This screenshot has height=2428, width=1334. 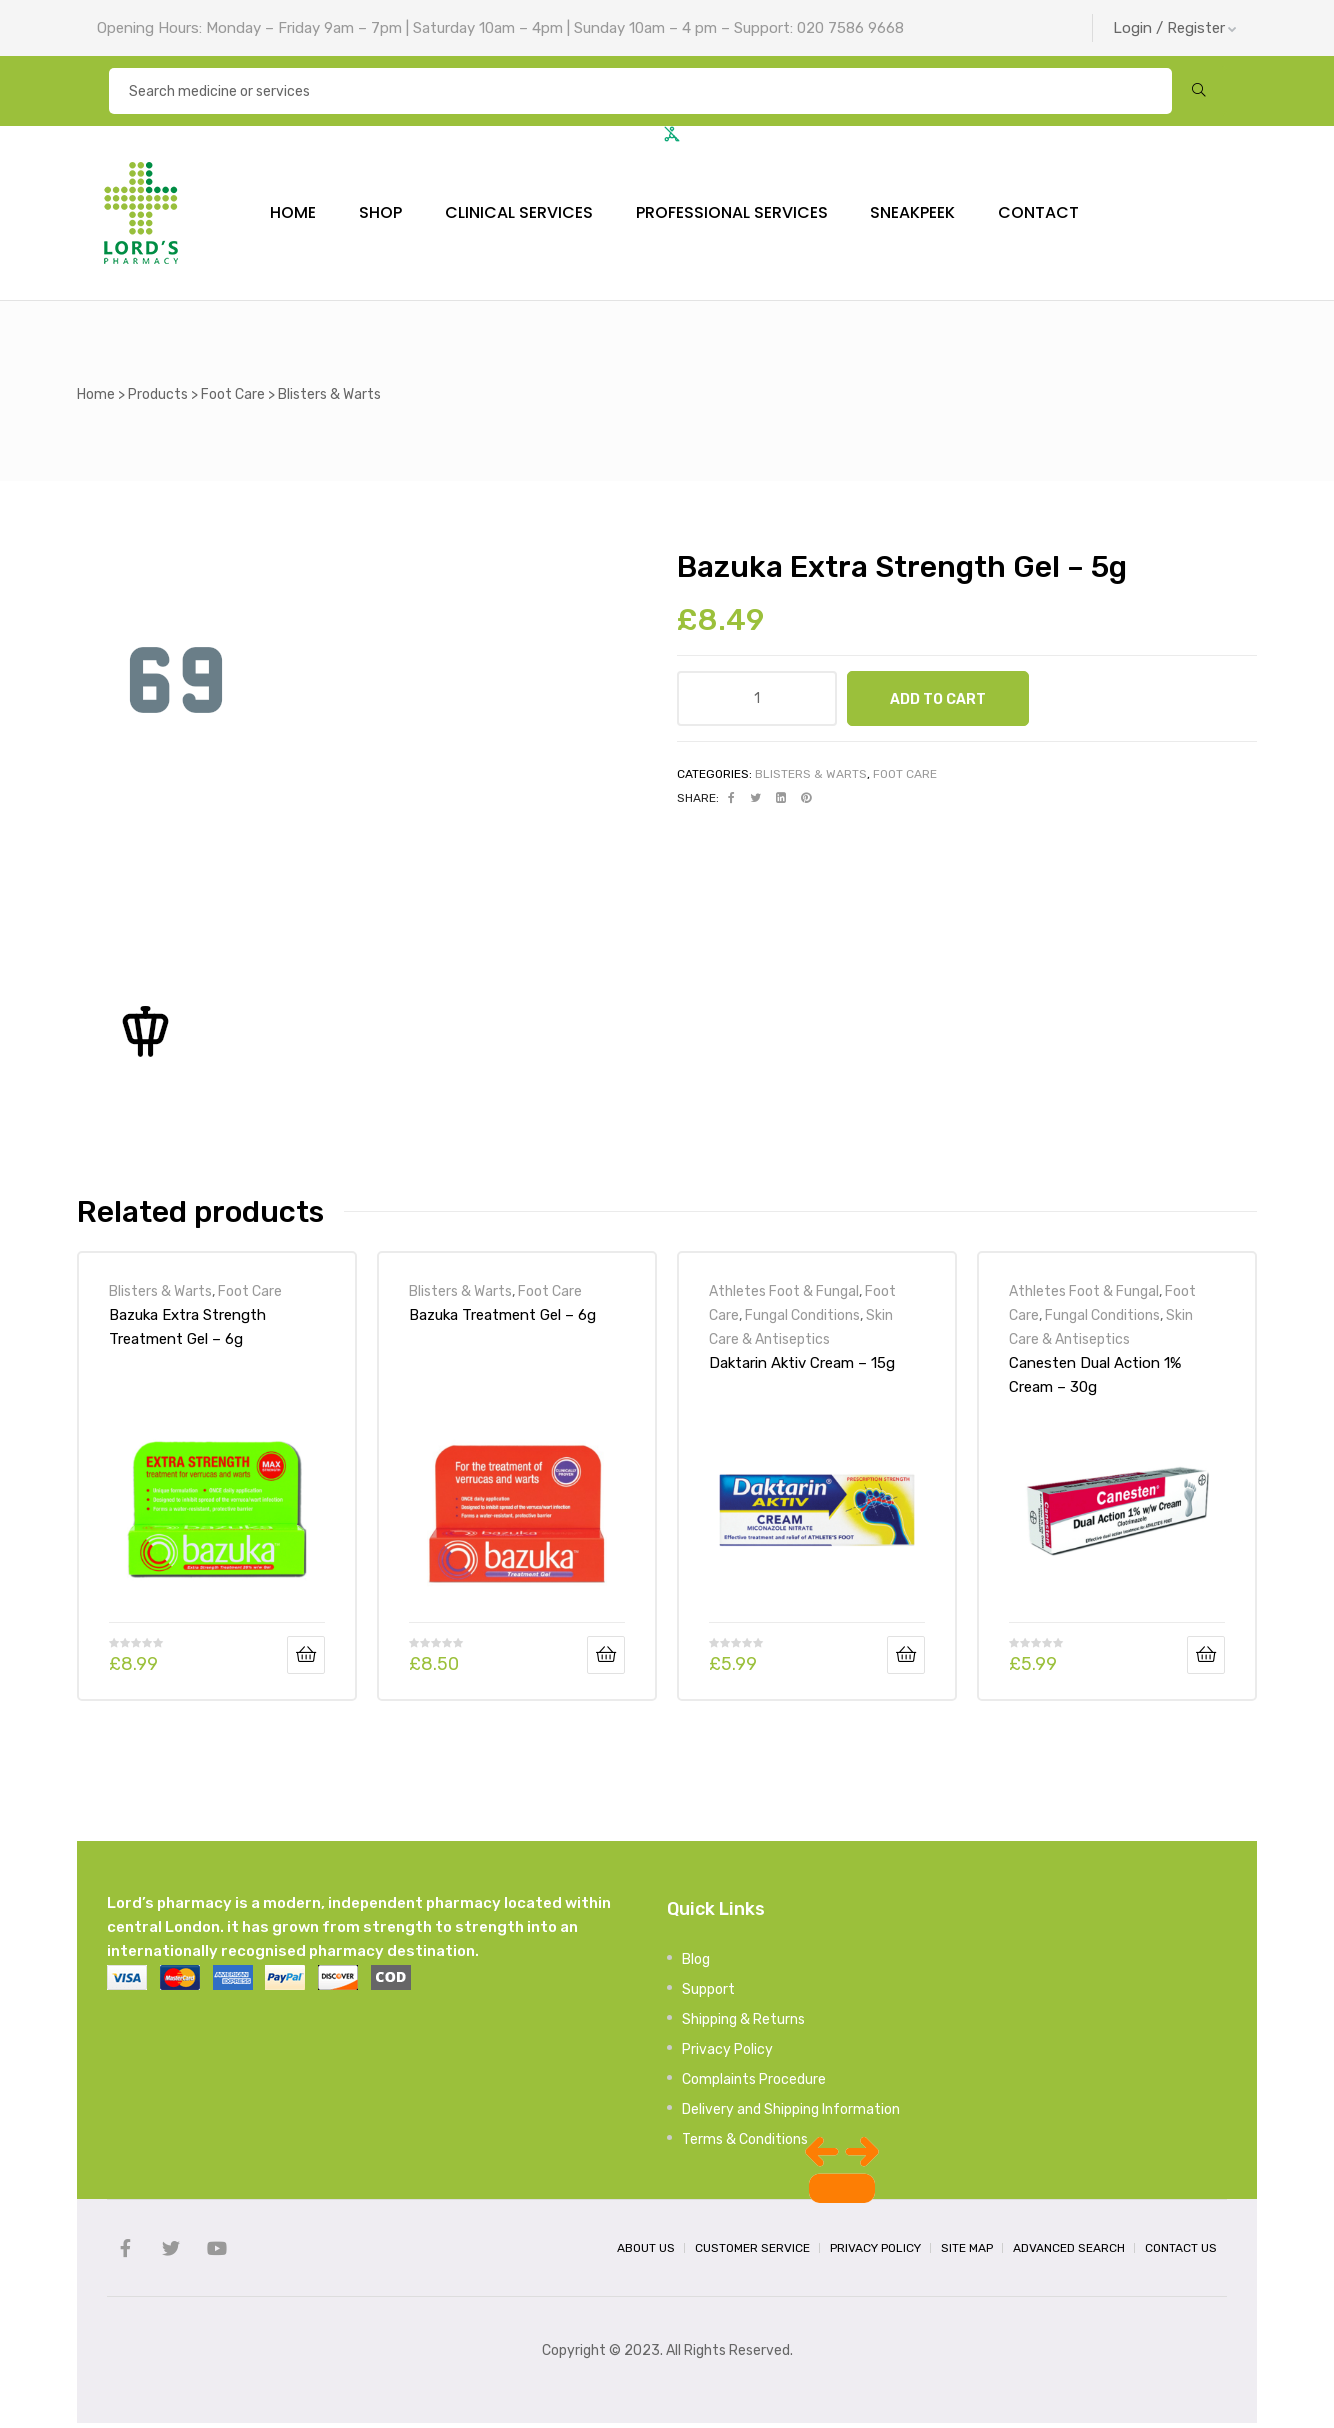 What do you see at coordinates (145, 1031) in the screenshot?
I see `access air traffic control features` at bounding box center [145, 1031].